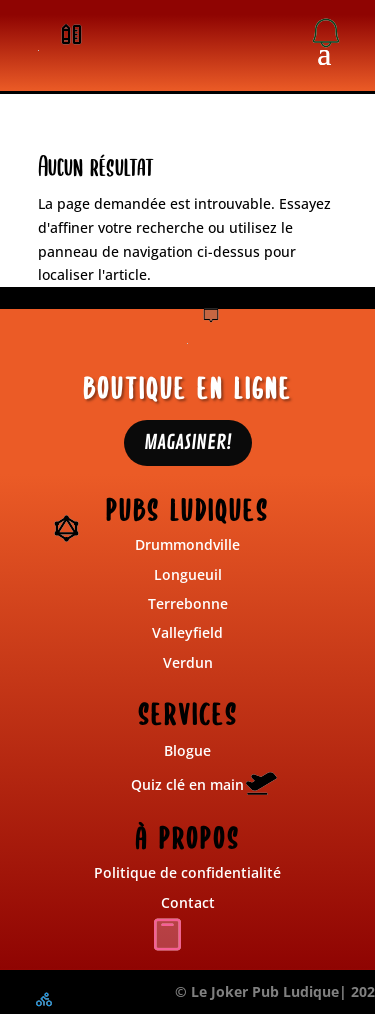  I want to click on indicates GraphQL API integration, so click(66, 528).